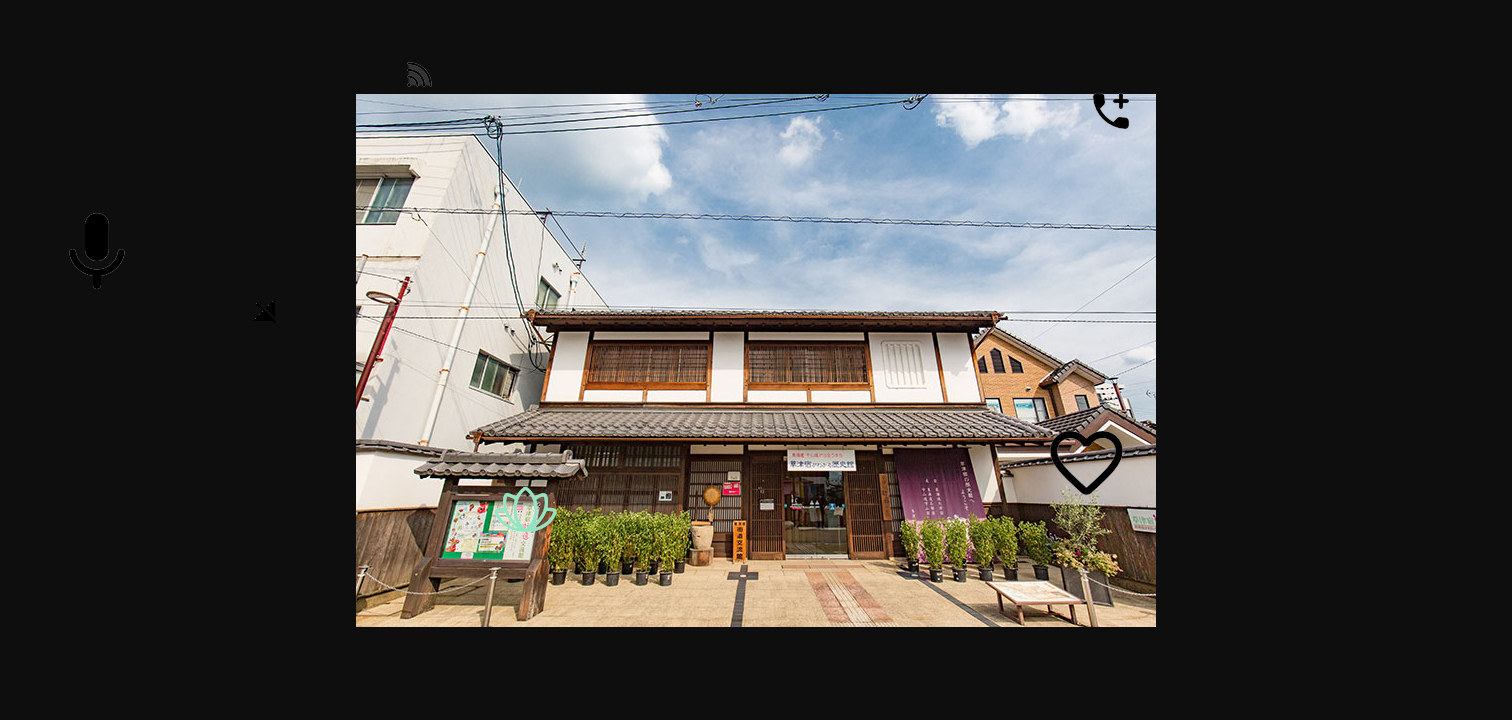 This screenshot has width=1512, height=720. Describe the element at coordinates (1111, 111) in the screenshot. I see `add a new contact to your phone` at that location.